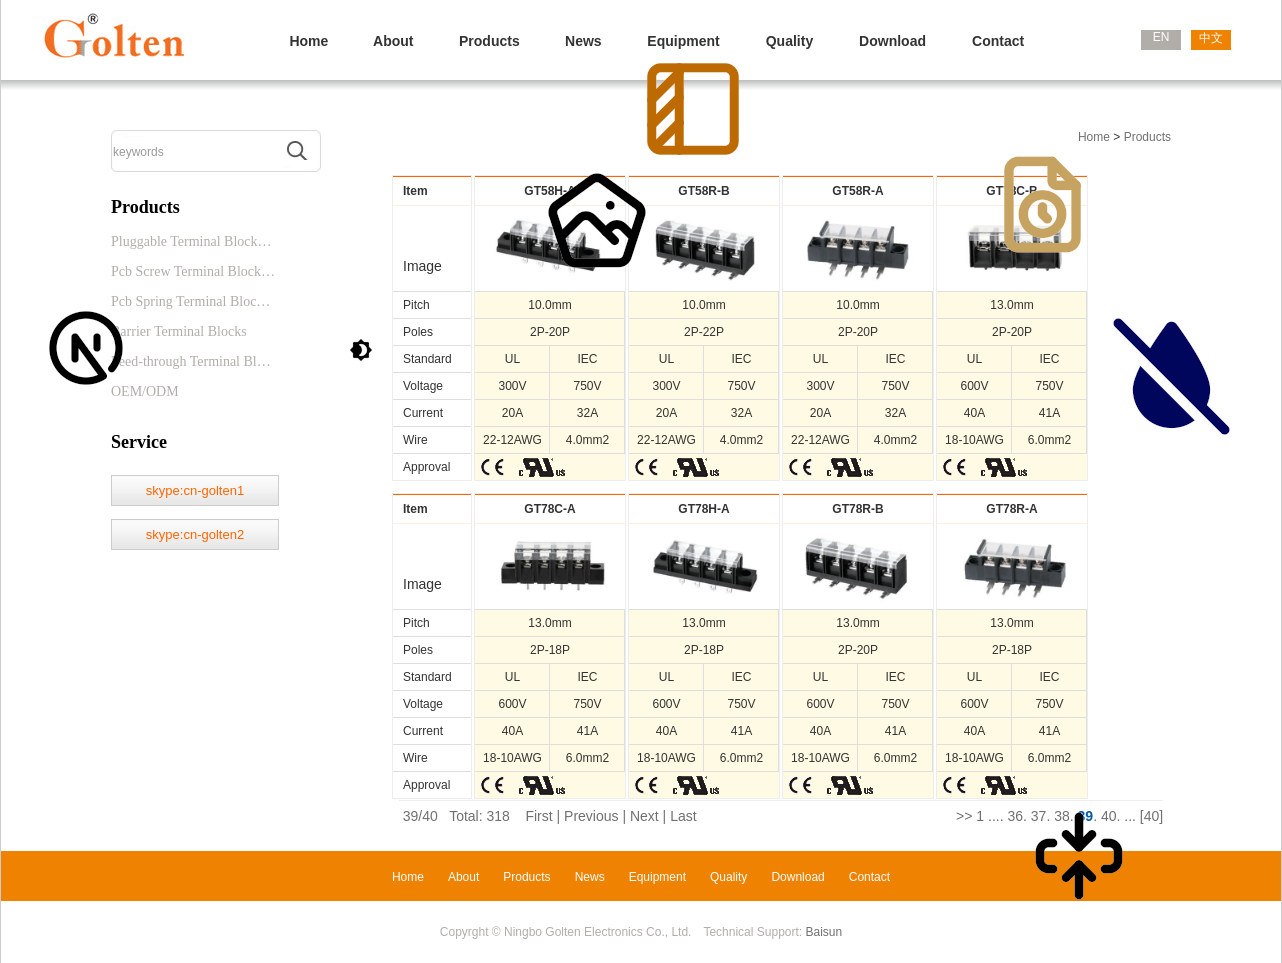  I want to click on Next.js framework logo, so click(86, 348).